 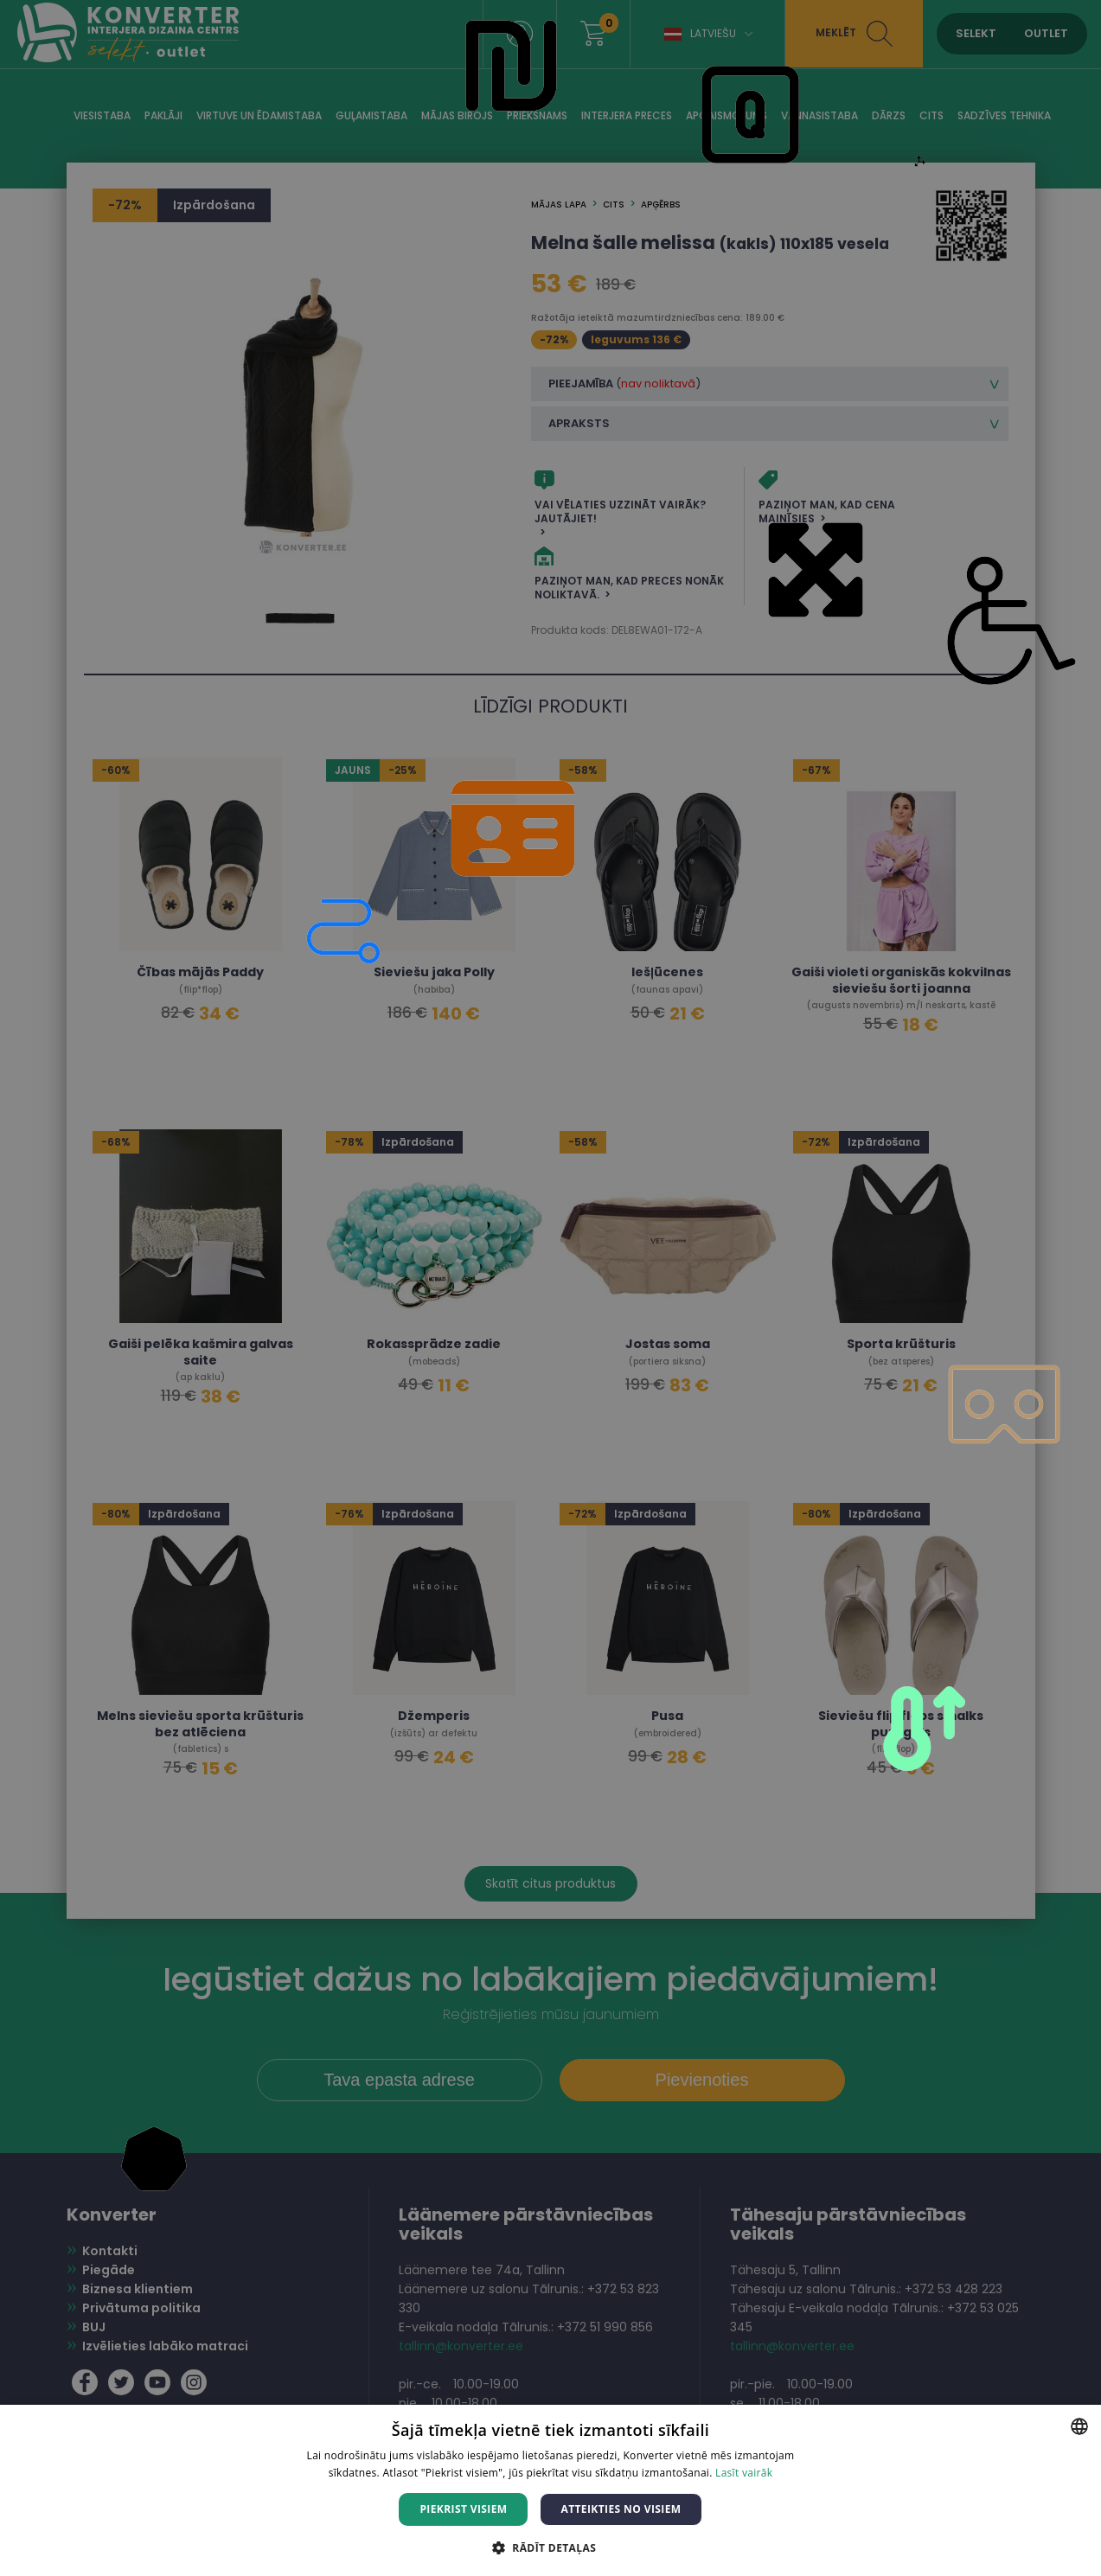 What do you see at coordinates (513, 828) in the screenshot?
I see `view your profile or identity information` at bounding box center [513, 828].